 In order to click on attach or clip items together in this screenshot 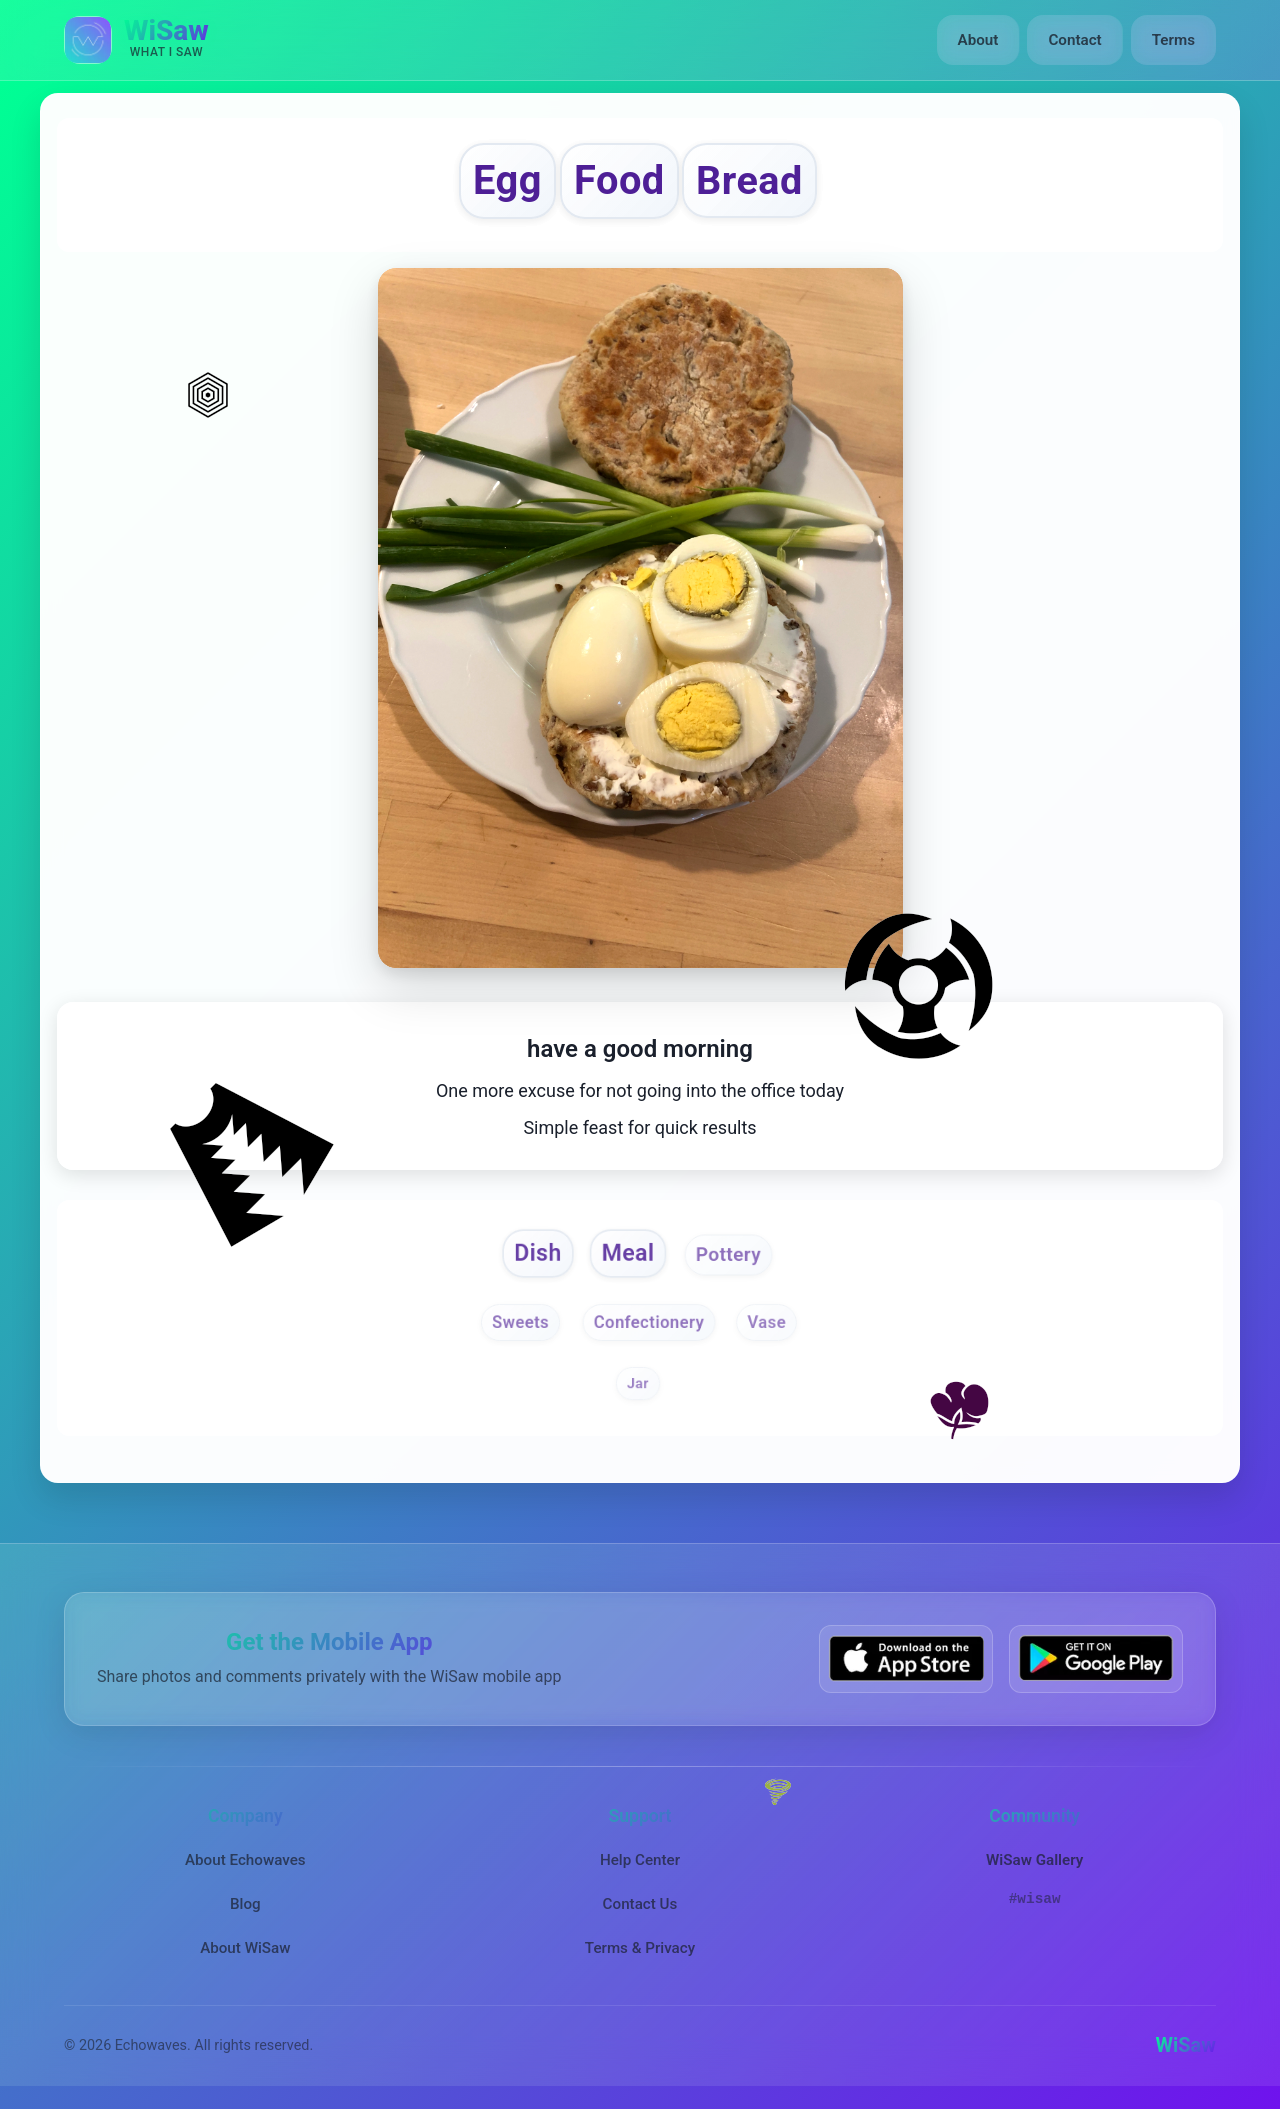, I will do `click(252, 1166)`.